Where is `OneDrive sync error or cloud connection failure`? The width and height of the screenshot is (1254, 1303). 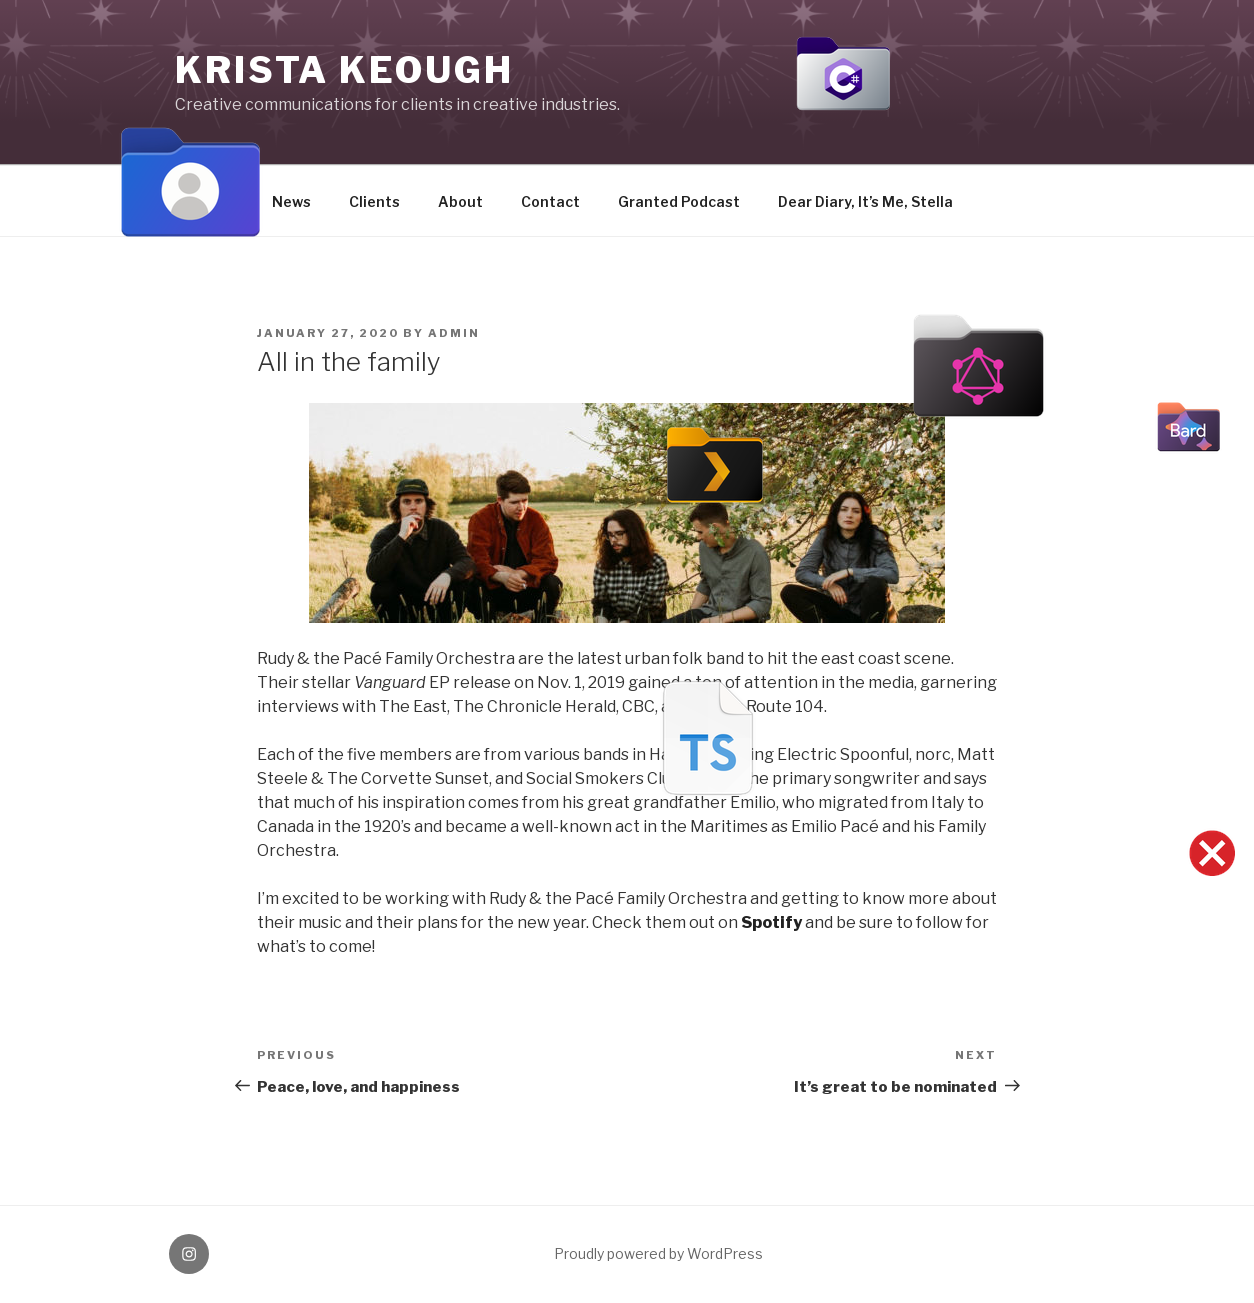 OneDrive sync error or cloud connection failure is located at coordinates (1194, 835).